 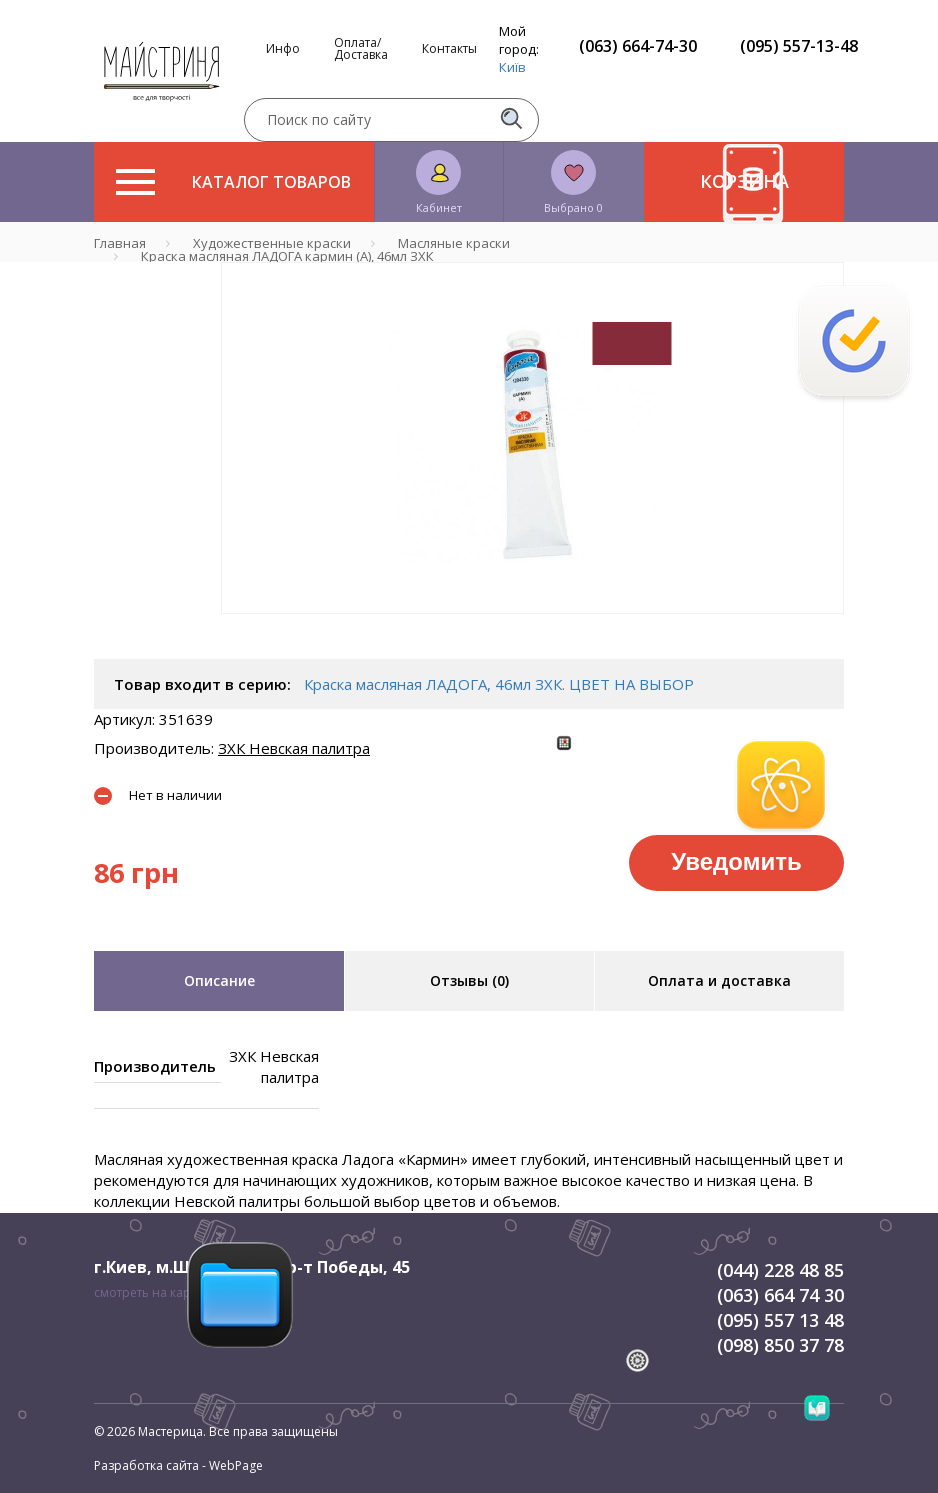 What do you see at coordinates (781, 785) in the screenshot?
I see `open atom beta text editor` at bounding box center [781, 785].